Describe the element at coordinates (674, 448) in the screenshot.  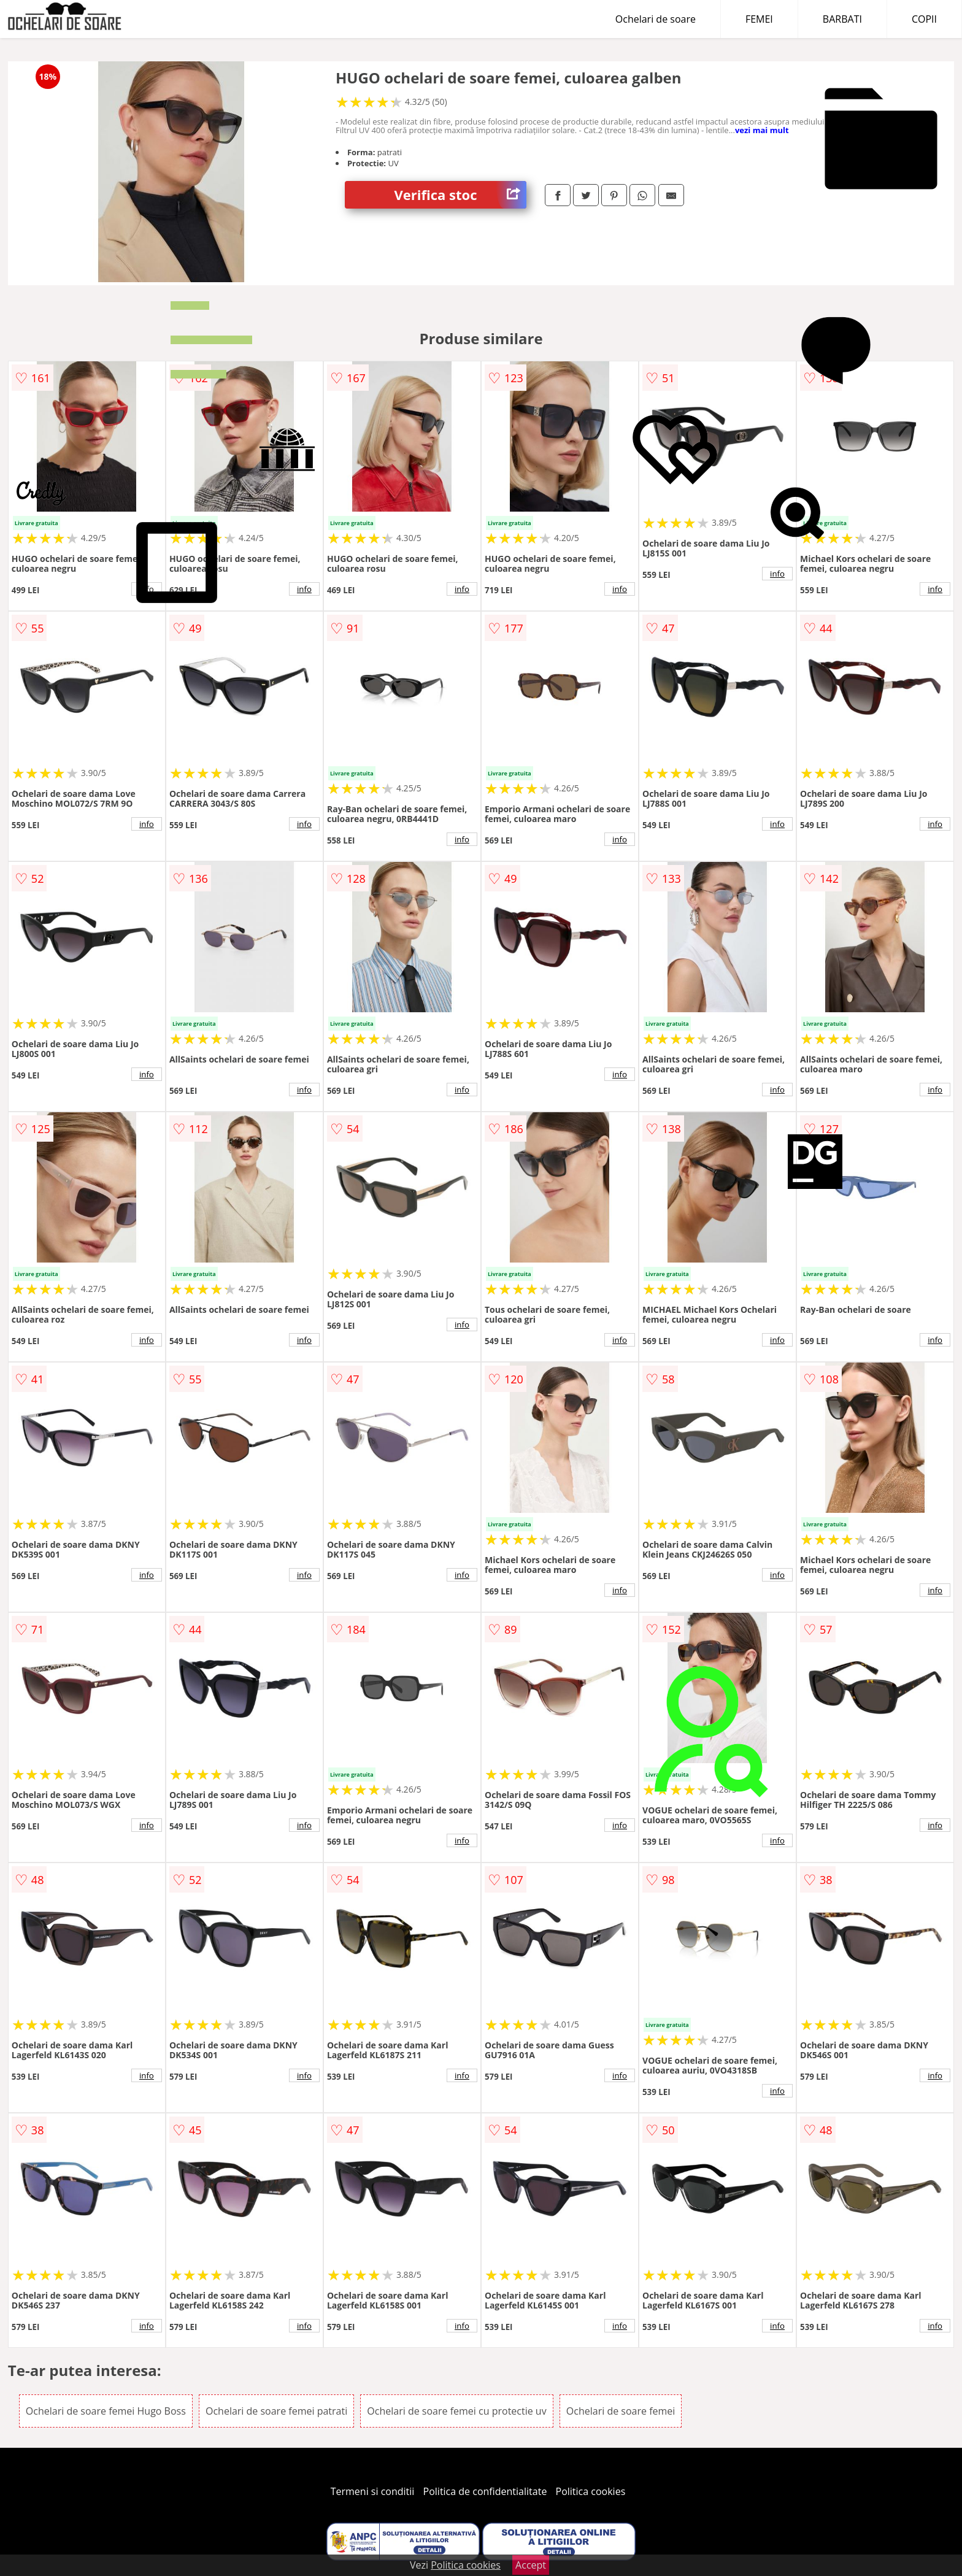
I see `view liked or favorited items` at that location.